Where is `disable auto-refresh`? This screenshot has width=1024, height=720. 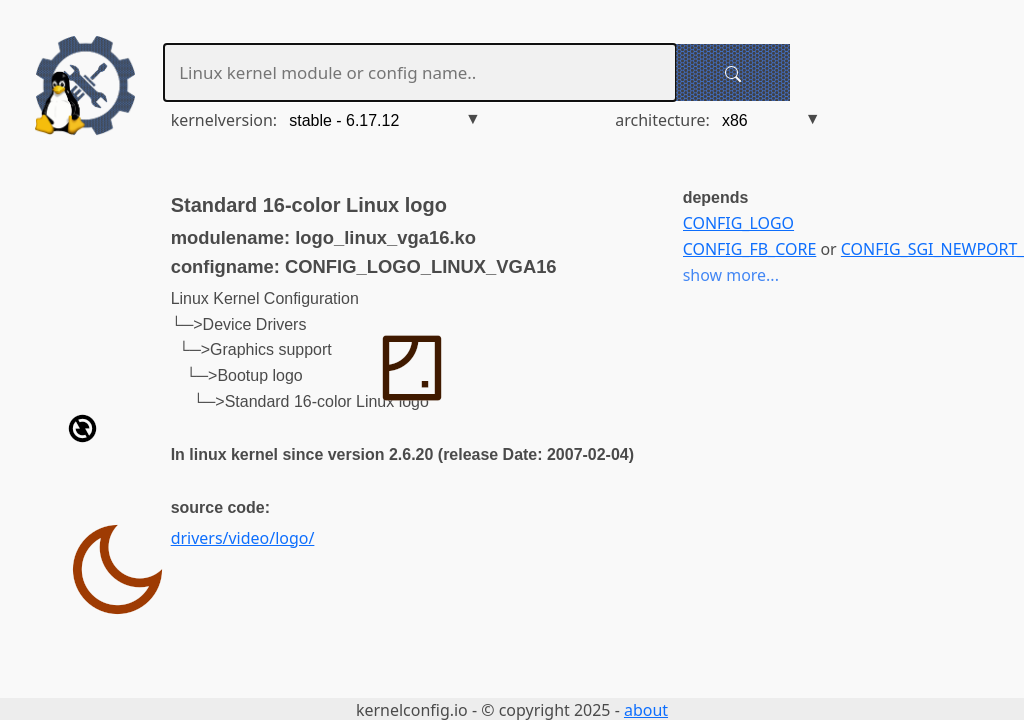 disable auto-refresh is located at coordinates (82, 428).